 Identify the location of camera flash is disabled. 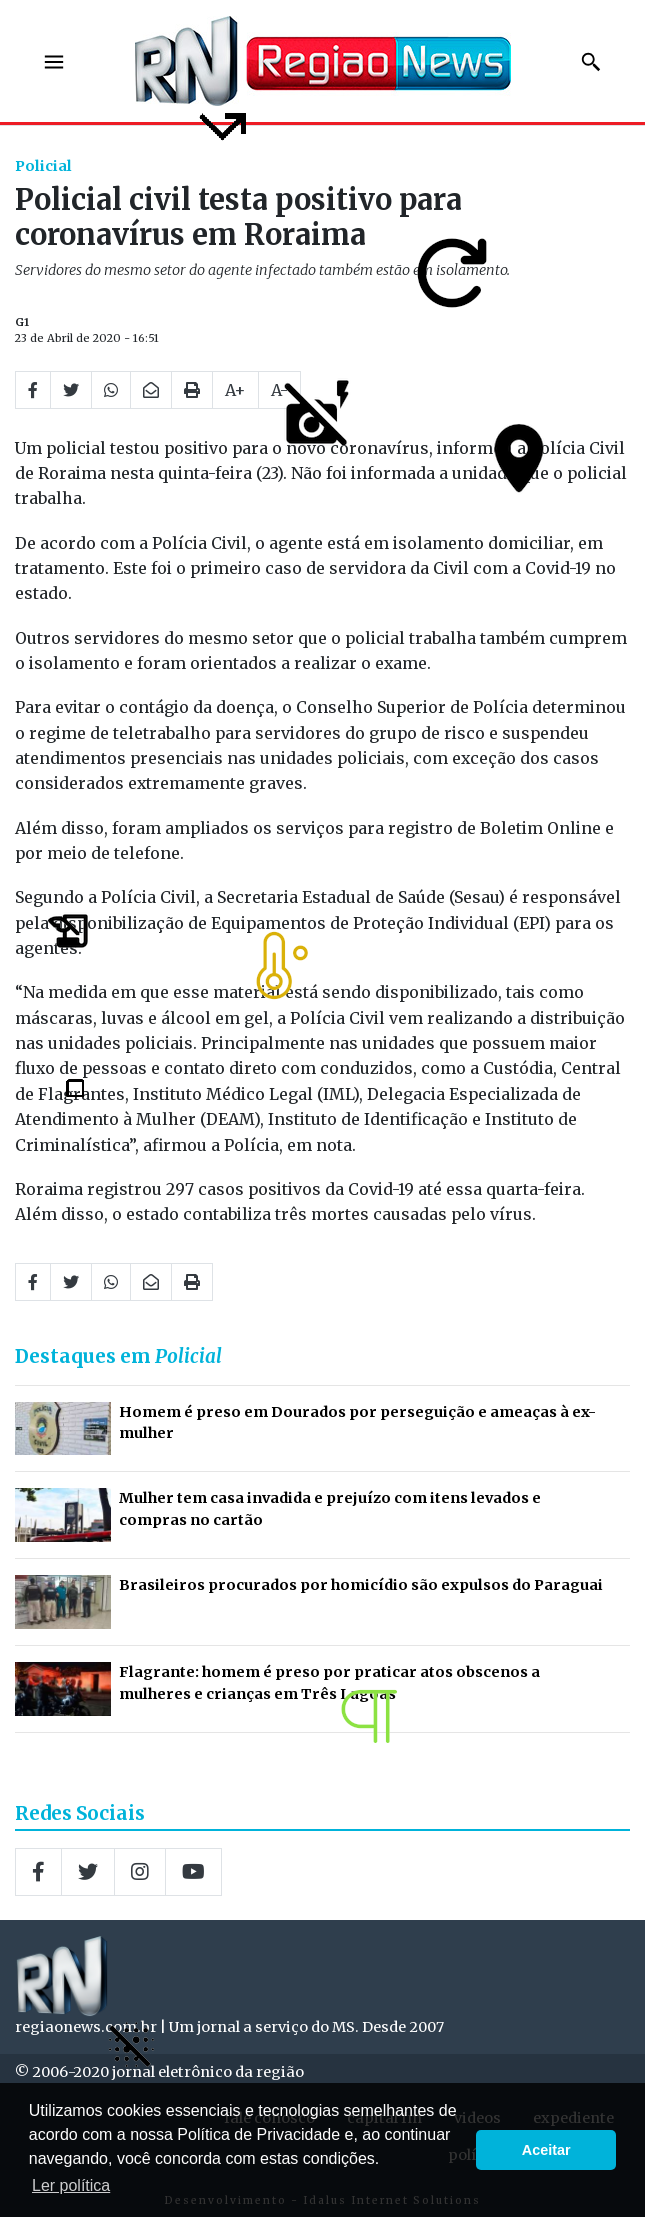
(318, 412).